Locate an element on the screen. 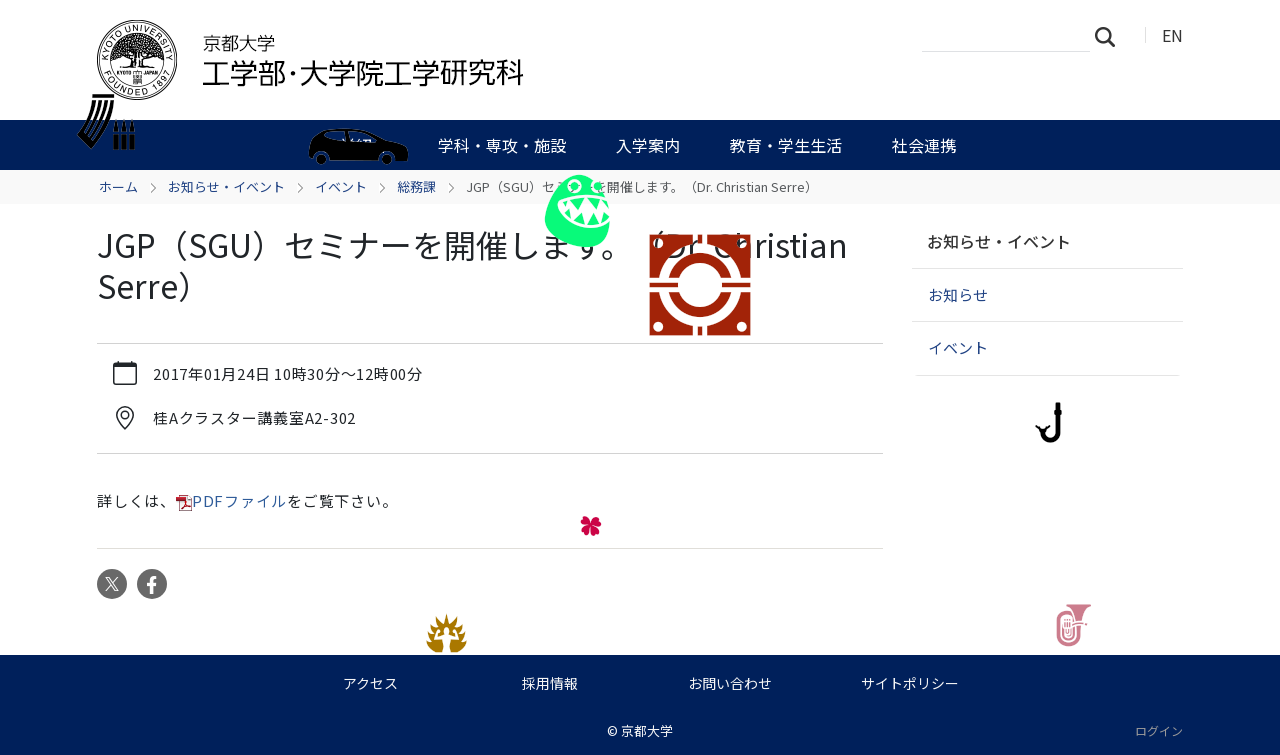 The image size is (1280, 755). ammunition or magazine inventory in a game is located at coordinates (106, 121).